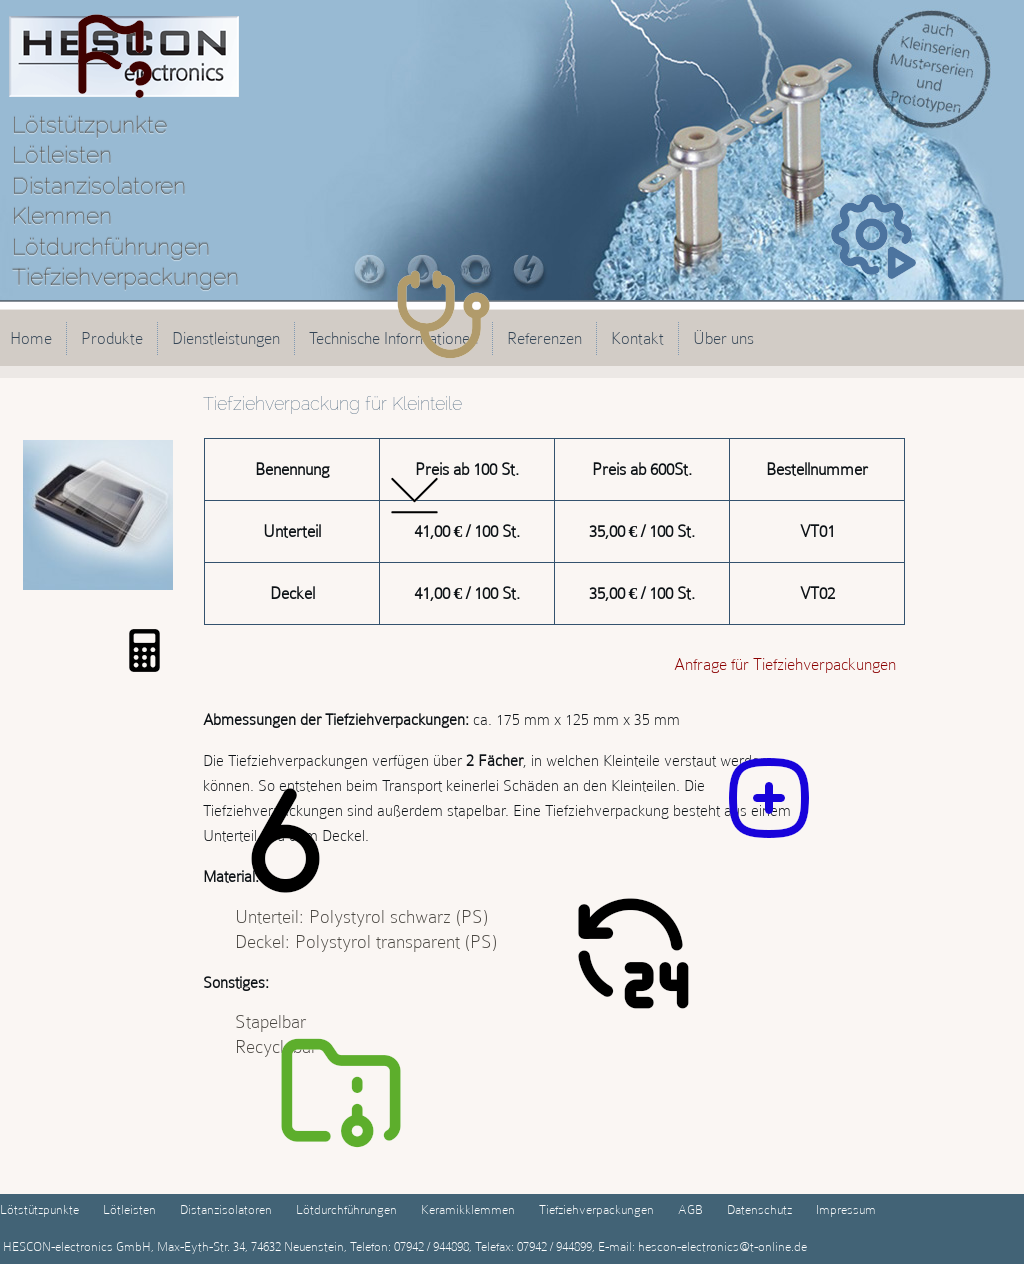 The height and width of the screenshot is (1264, 1024). What do you see at coordinates (414, 494) in the screenshot?
I see `collapse content or section below` at bounding box center [414, 494].